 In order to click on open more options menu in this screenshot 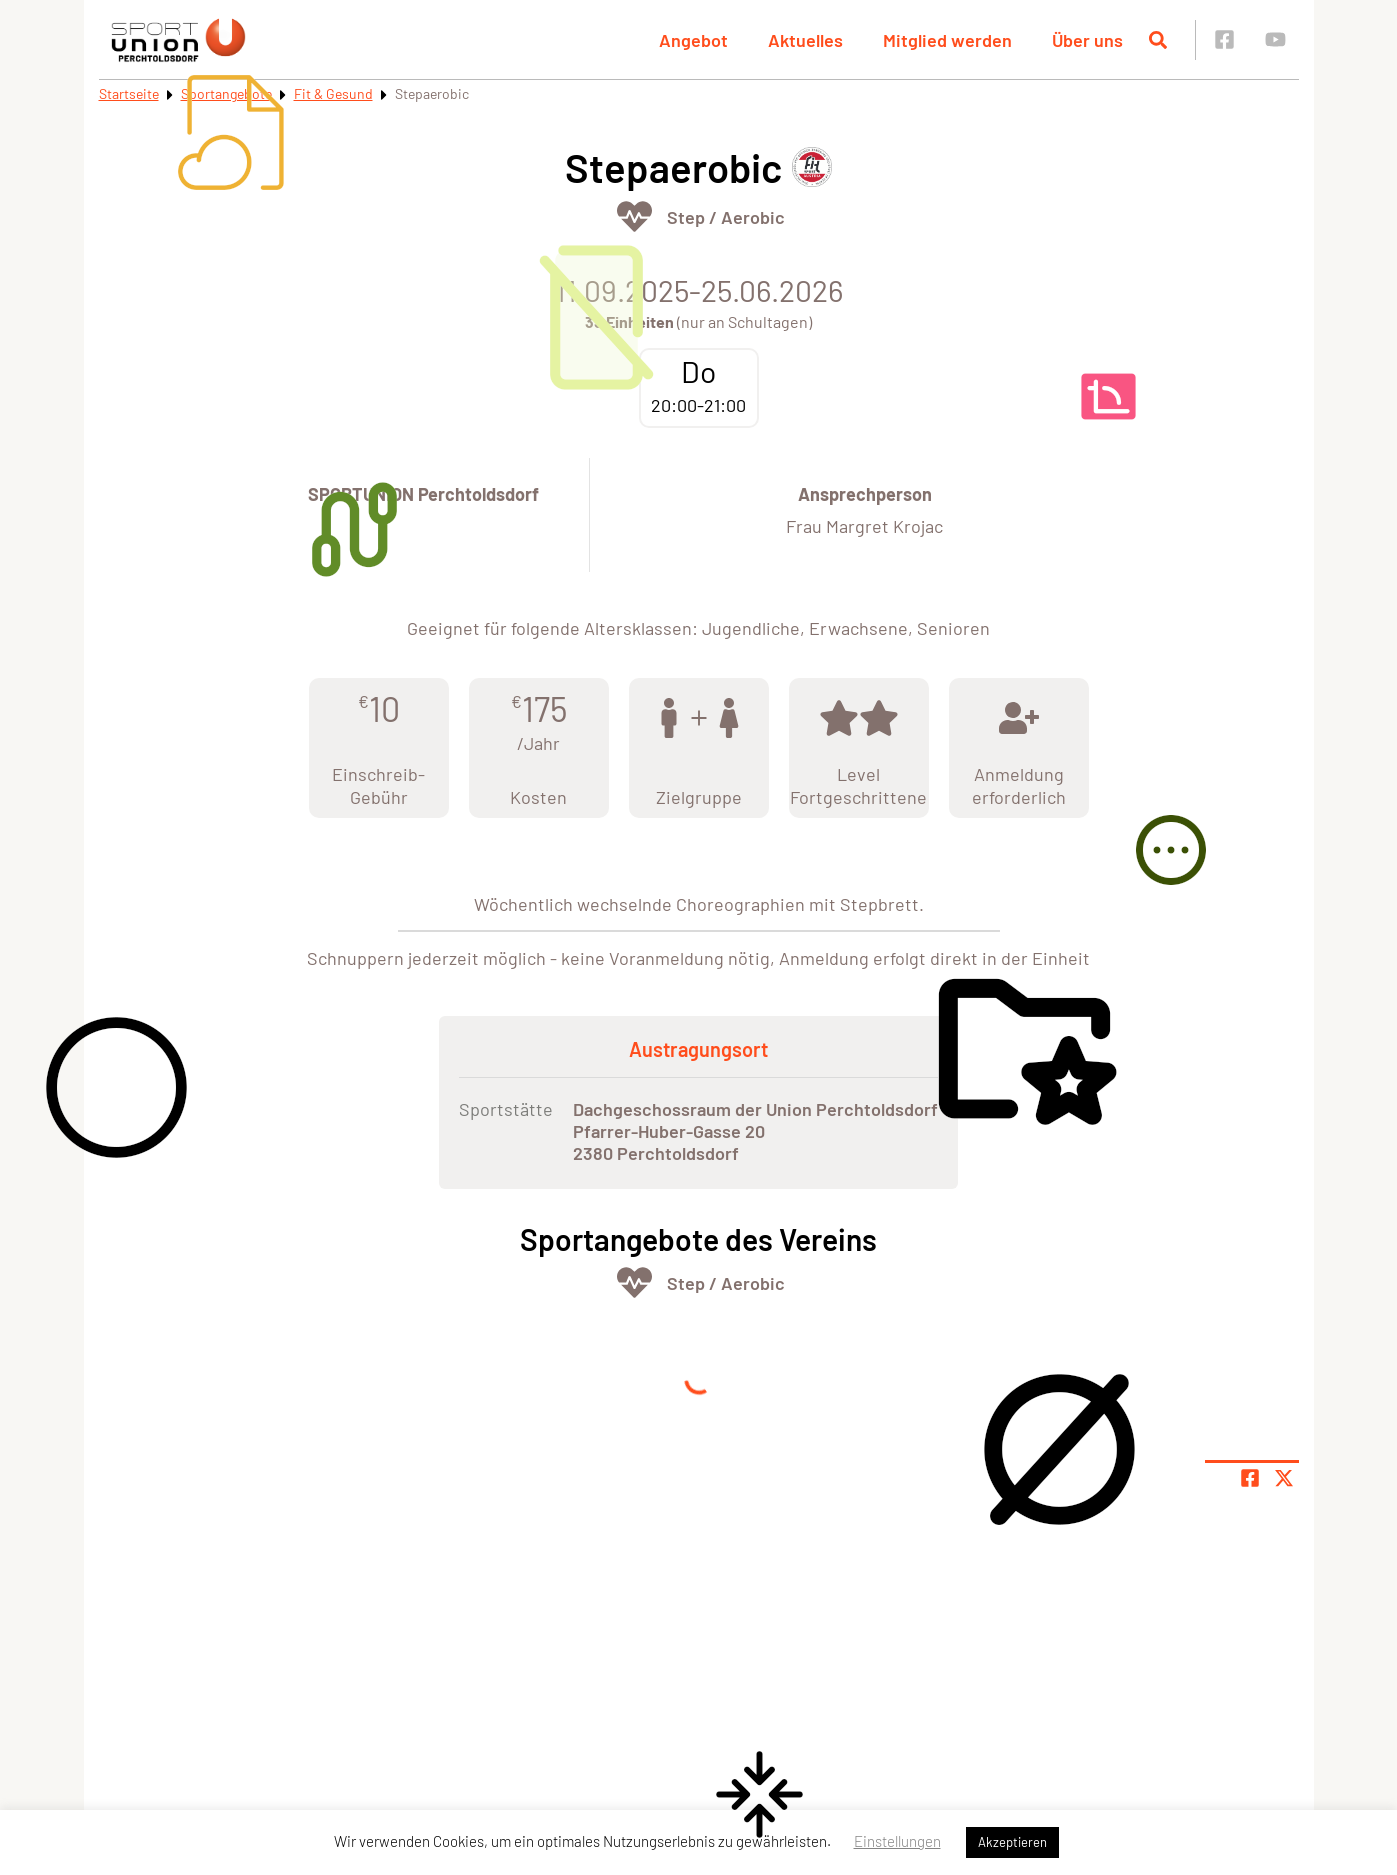, I will do `click(1171, 850)`.